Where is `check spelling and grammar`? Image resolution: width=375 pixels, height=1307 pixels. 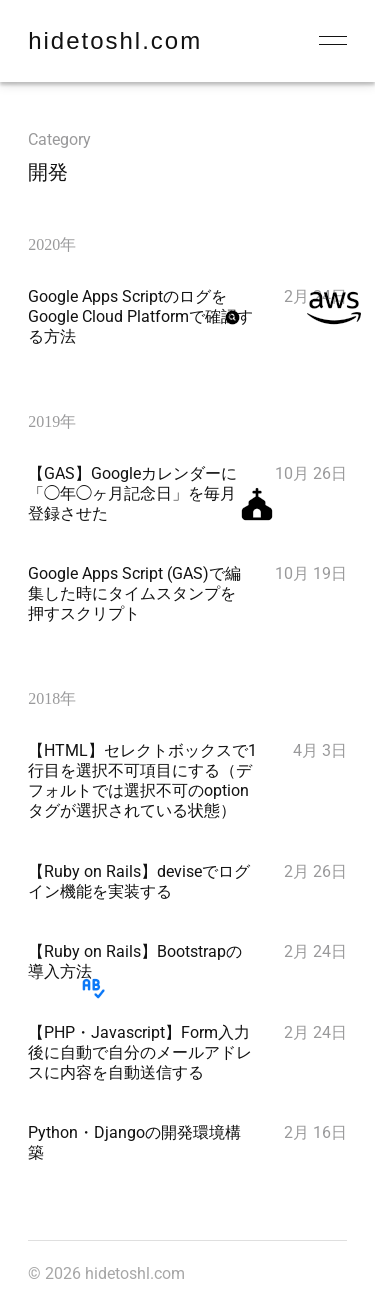 check spelling and grammar is located at coordinates (93, 988).